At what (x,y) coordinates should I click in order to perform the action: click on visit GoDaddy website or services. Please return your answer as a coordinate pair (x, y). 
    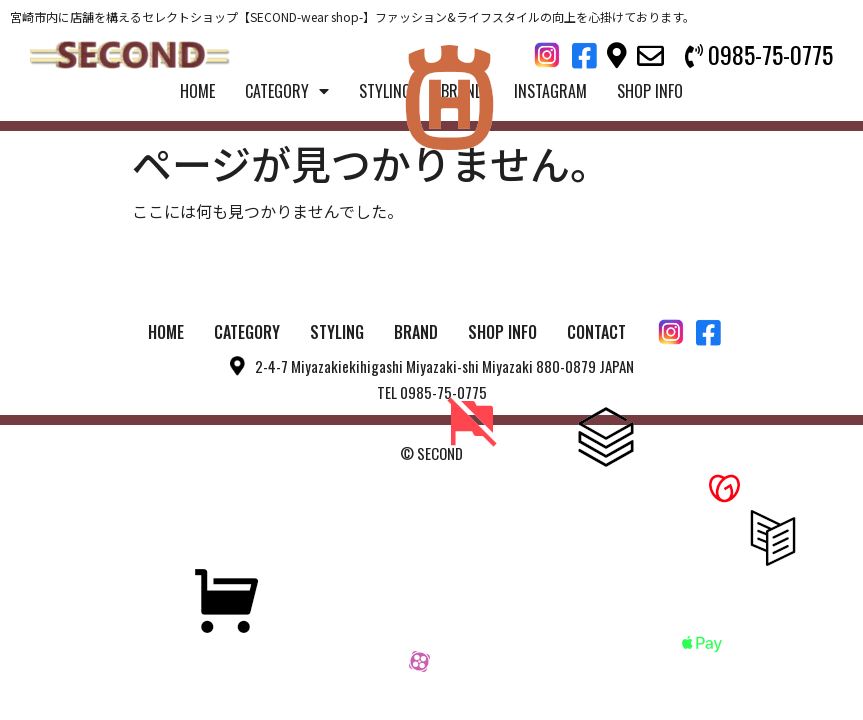
    Looking at the image, I should click on (724, 488).